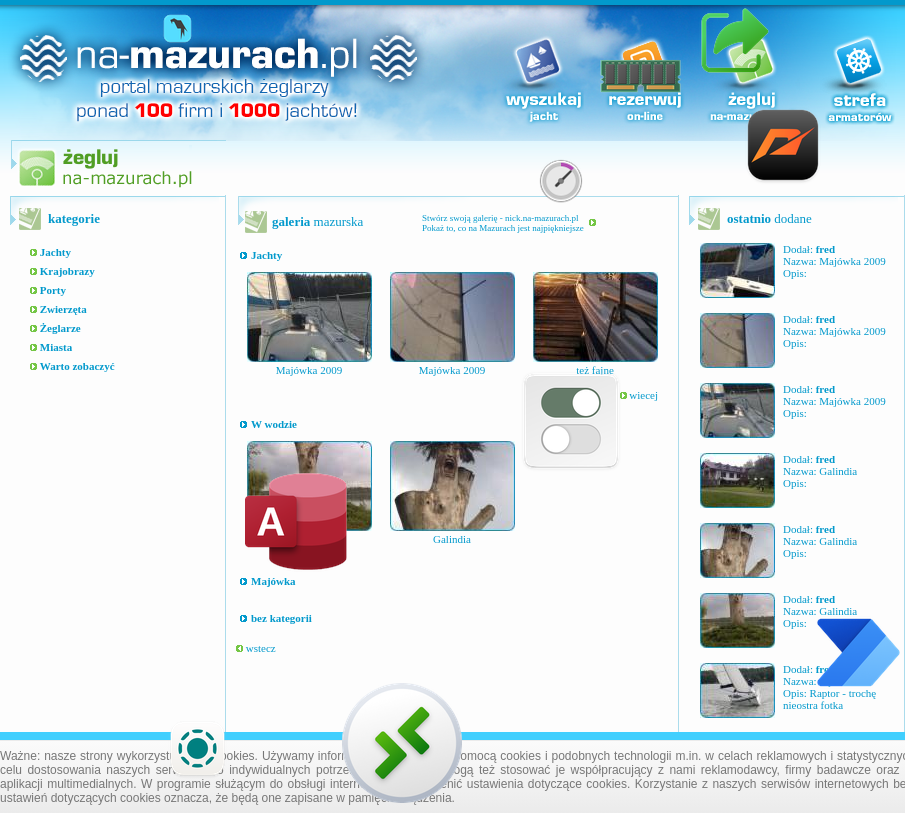 The image size is (905, 813). Describe the element at coordinates (571, 421) in the screenshot. I see `open unity tweak tool settings` at that location.